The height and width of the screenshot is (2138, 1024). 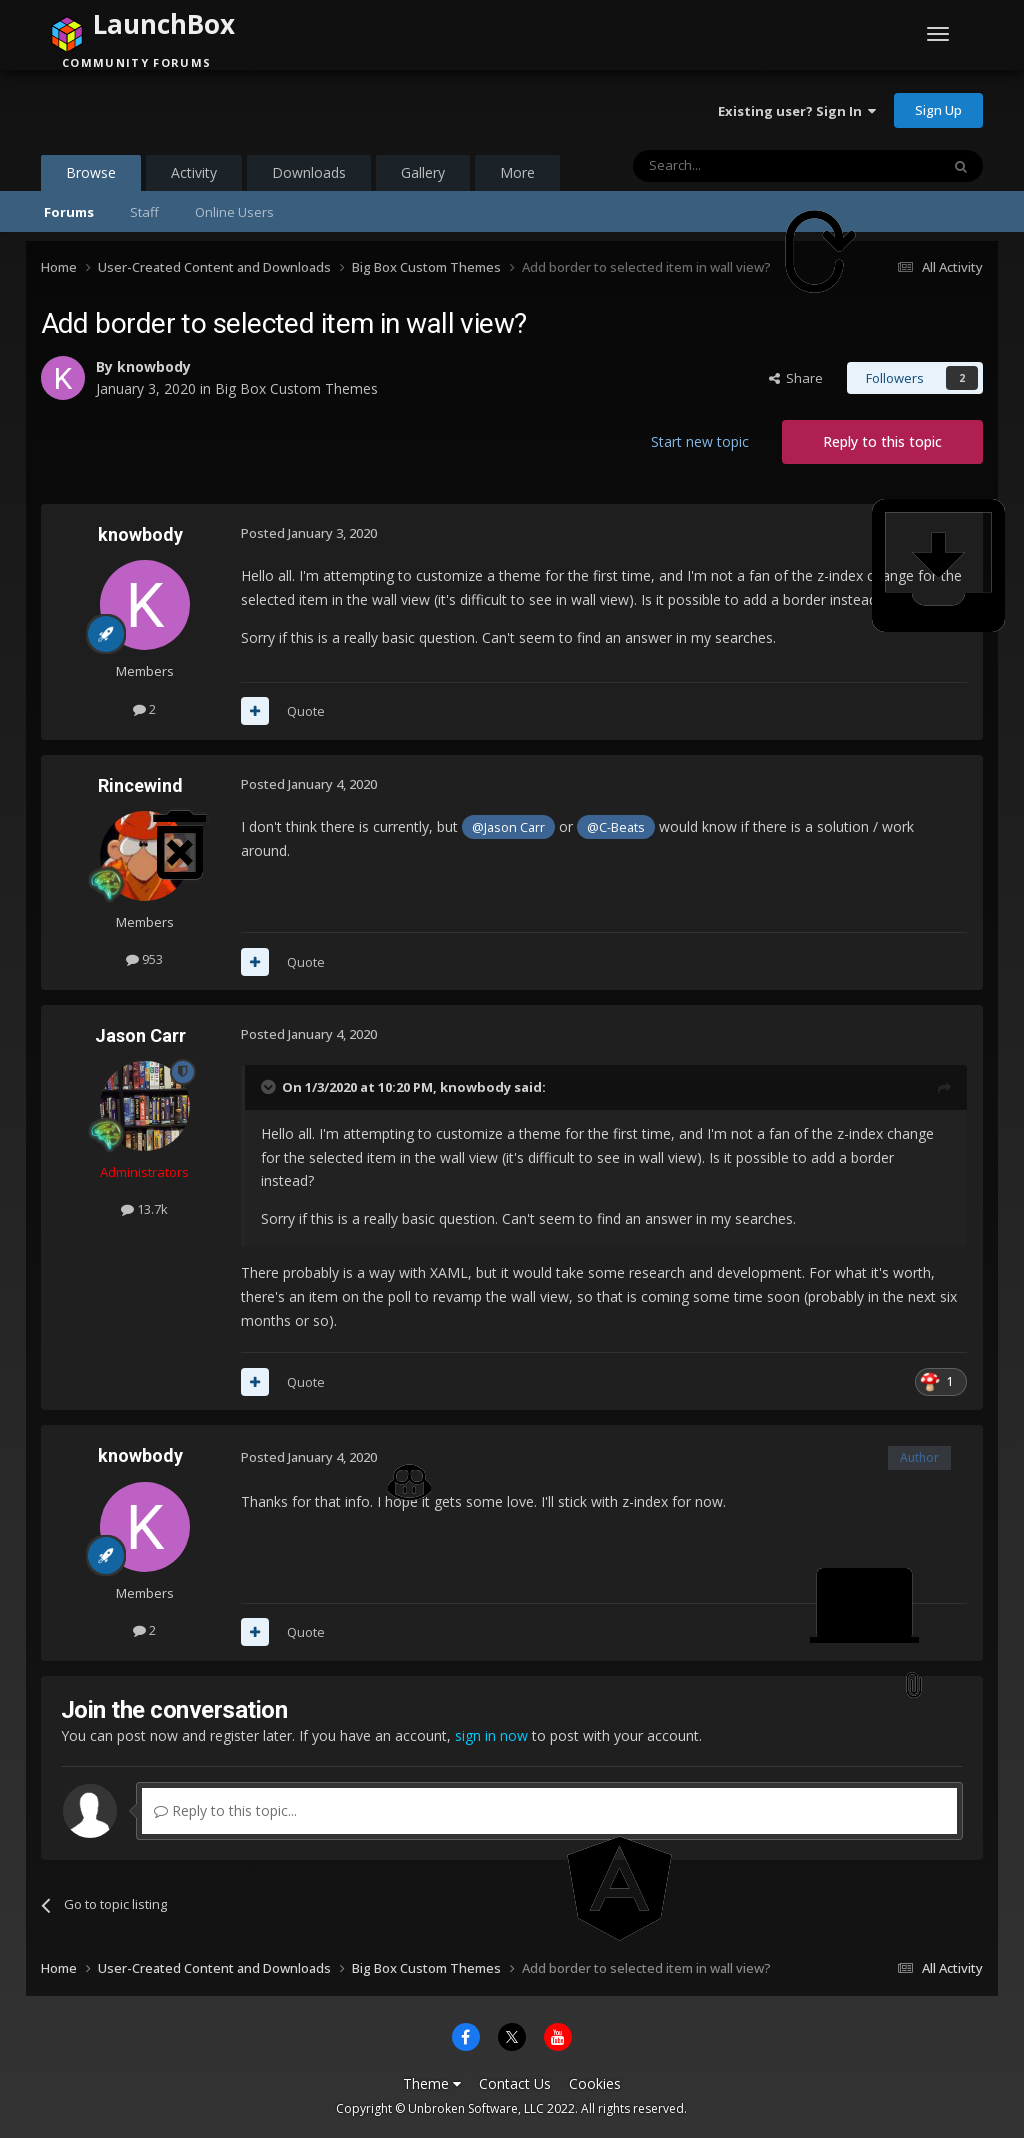 I want to click on access github copilot AI assistant, so click(x=409, y=1482).